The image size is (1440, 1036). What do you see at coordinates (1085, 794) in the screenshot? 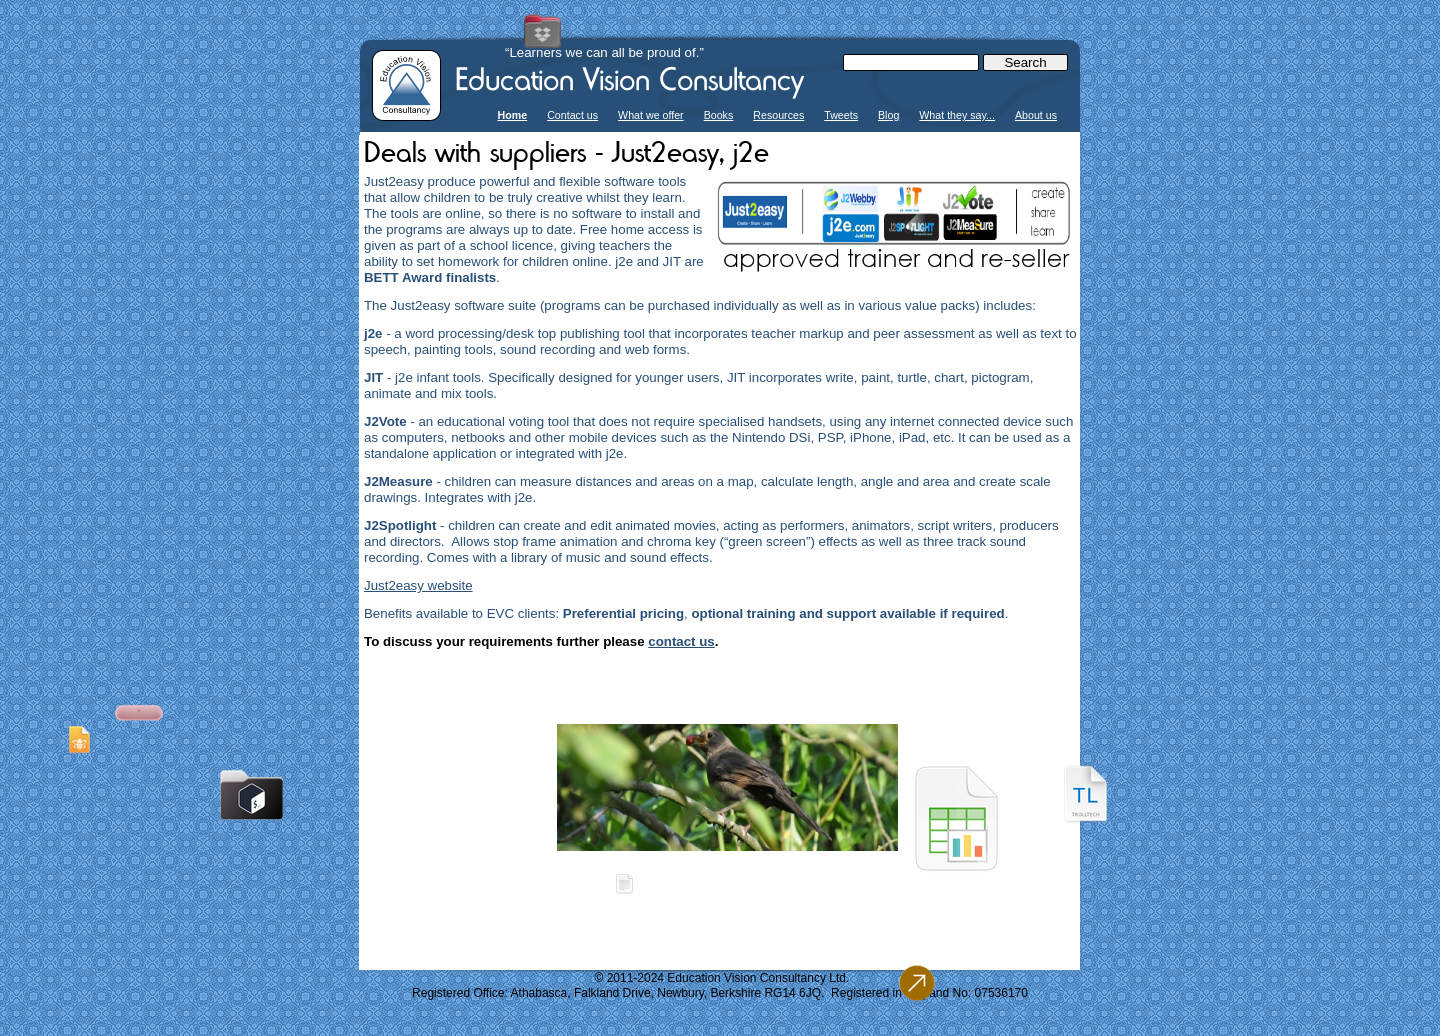
I see `a Qt Linguist translation file` at bounding box center [1085, 794].